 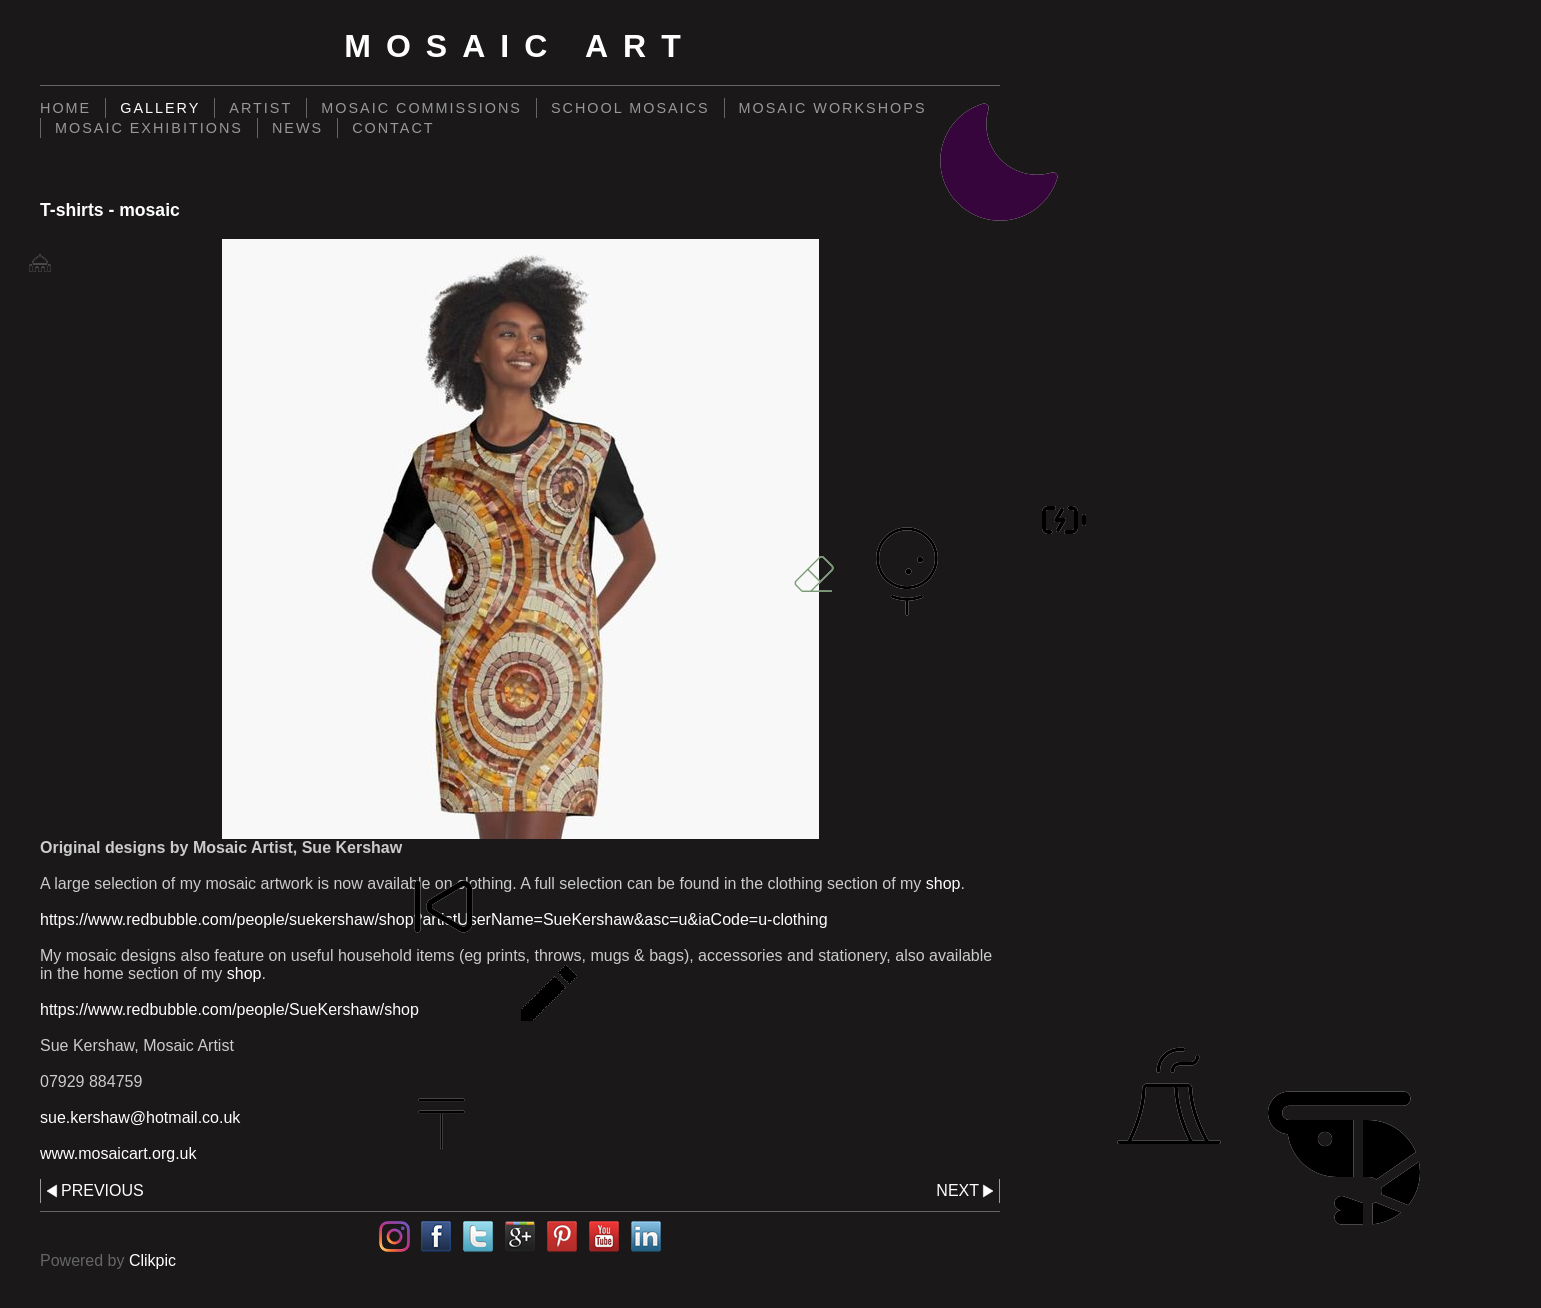 What do you see at coordinates (995, 165) in the screenshot?
I see `toggle dark mode or night theme` at bounding box center [995, 165].